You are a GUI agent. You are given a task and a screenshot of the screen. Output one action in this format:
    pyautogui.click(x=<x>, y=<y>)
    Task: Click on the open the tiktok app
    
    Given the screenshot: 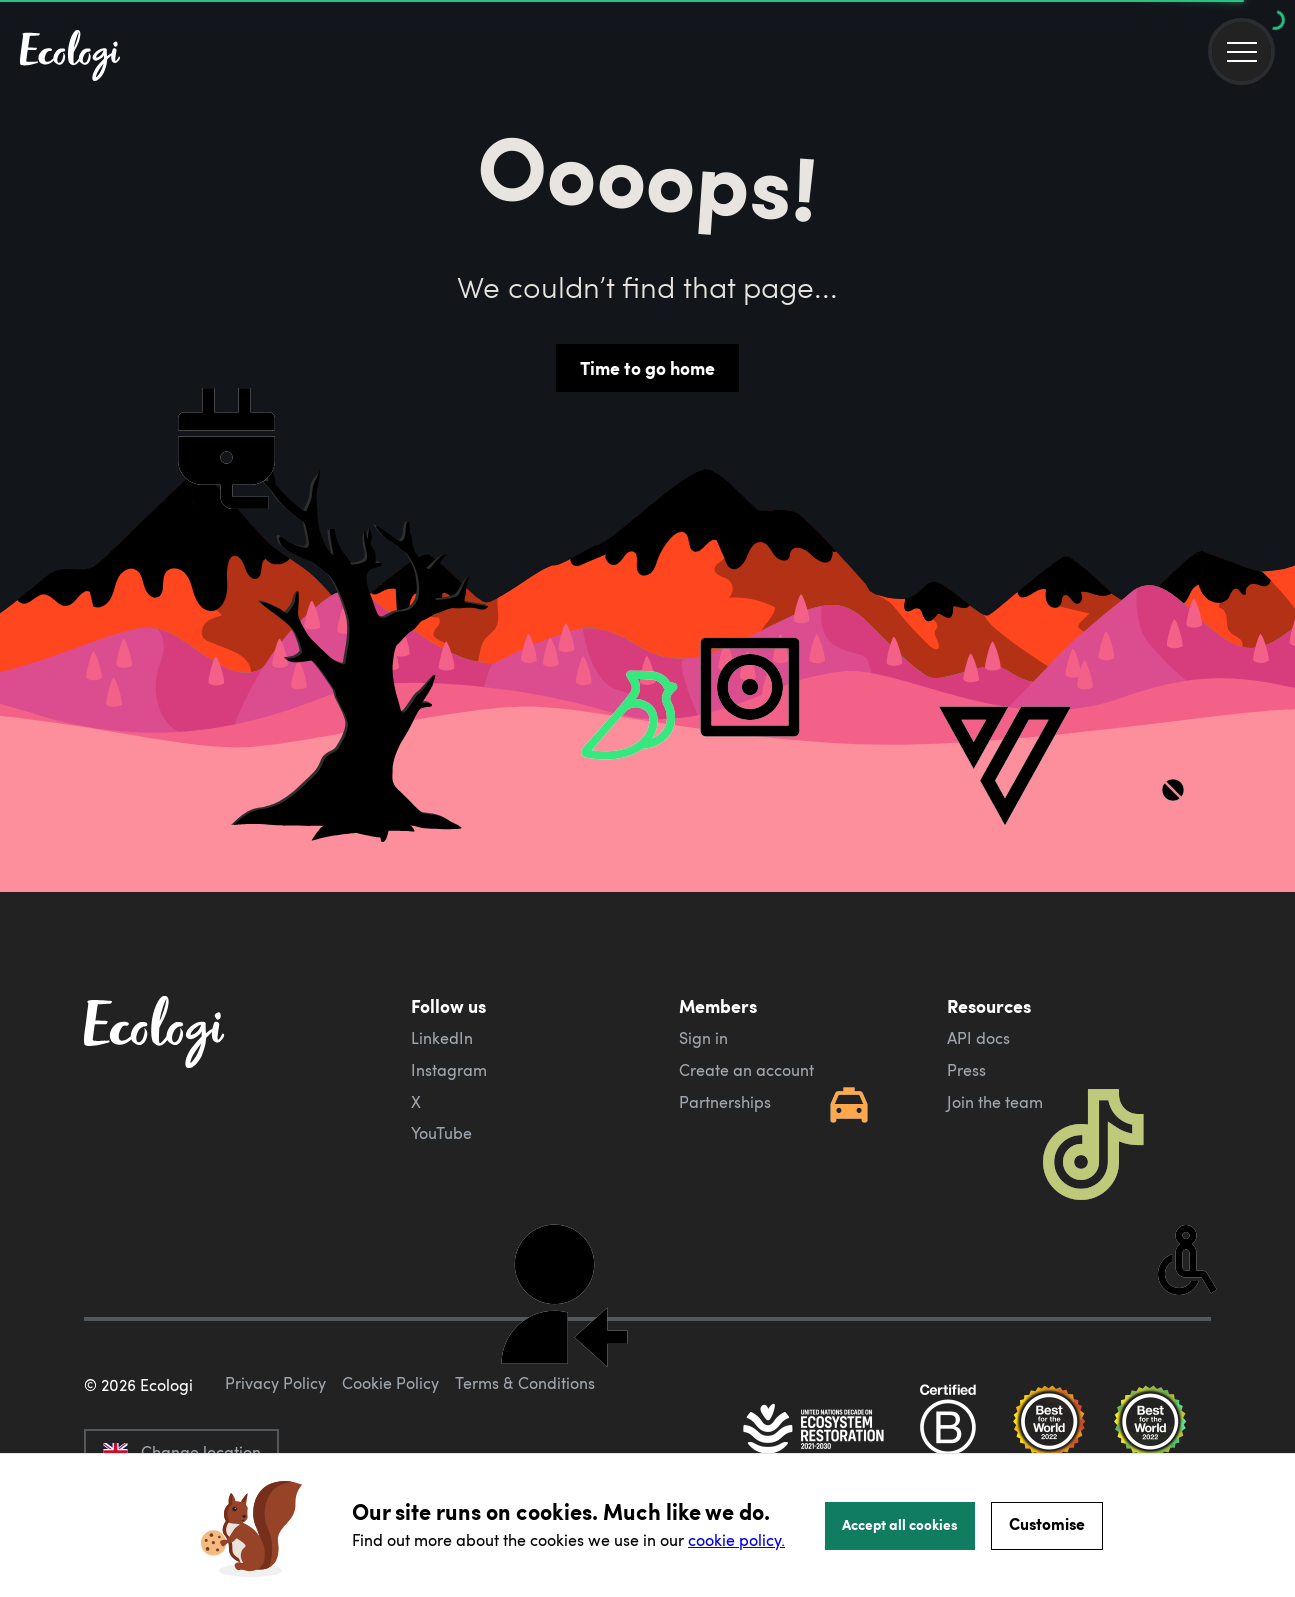 What is the action you would take?
    pyautogui.click(x=1093, y=1144)
    